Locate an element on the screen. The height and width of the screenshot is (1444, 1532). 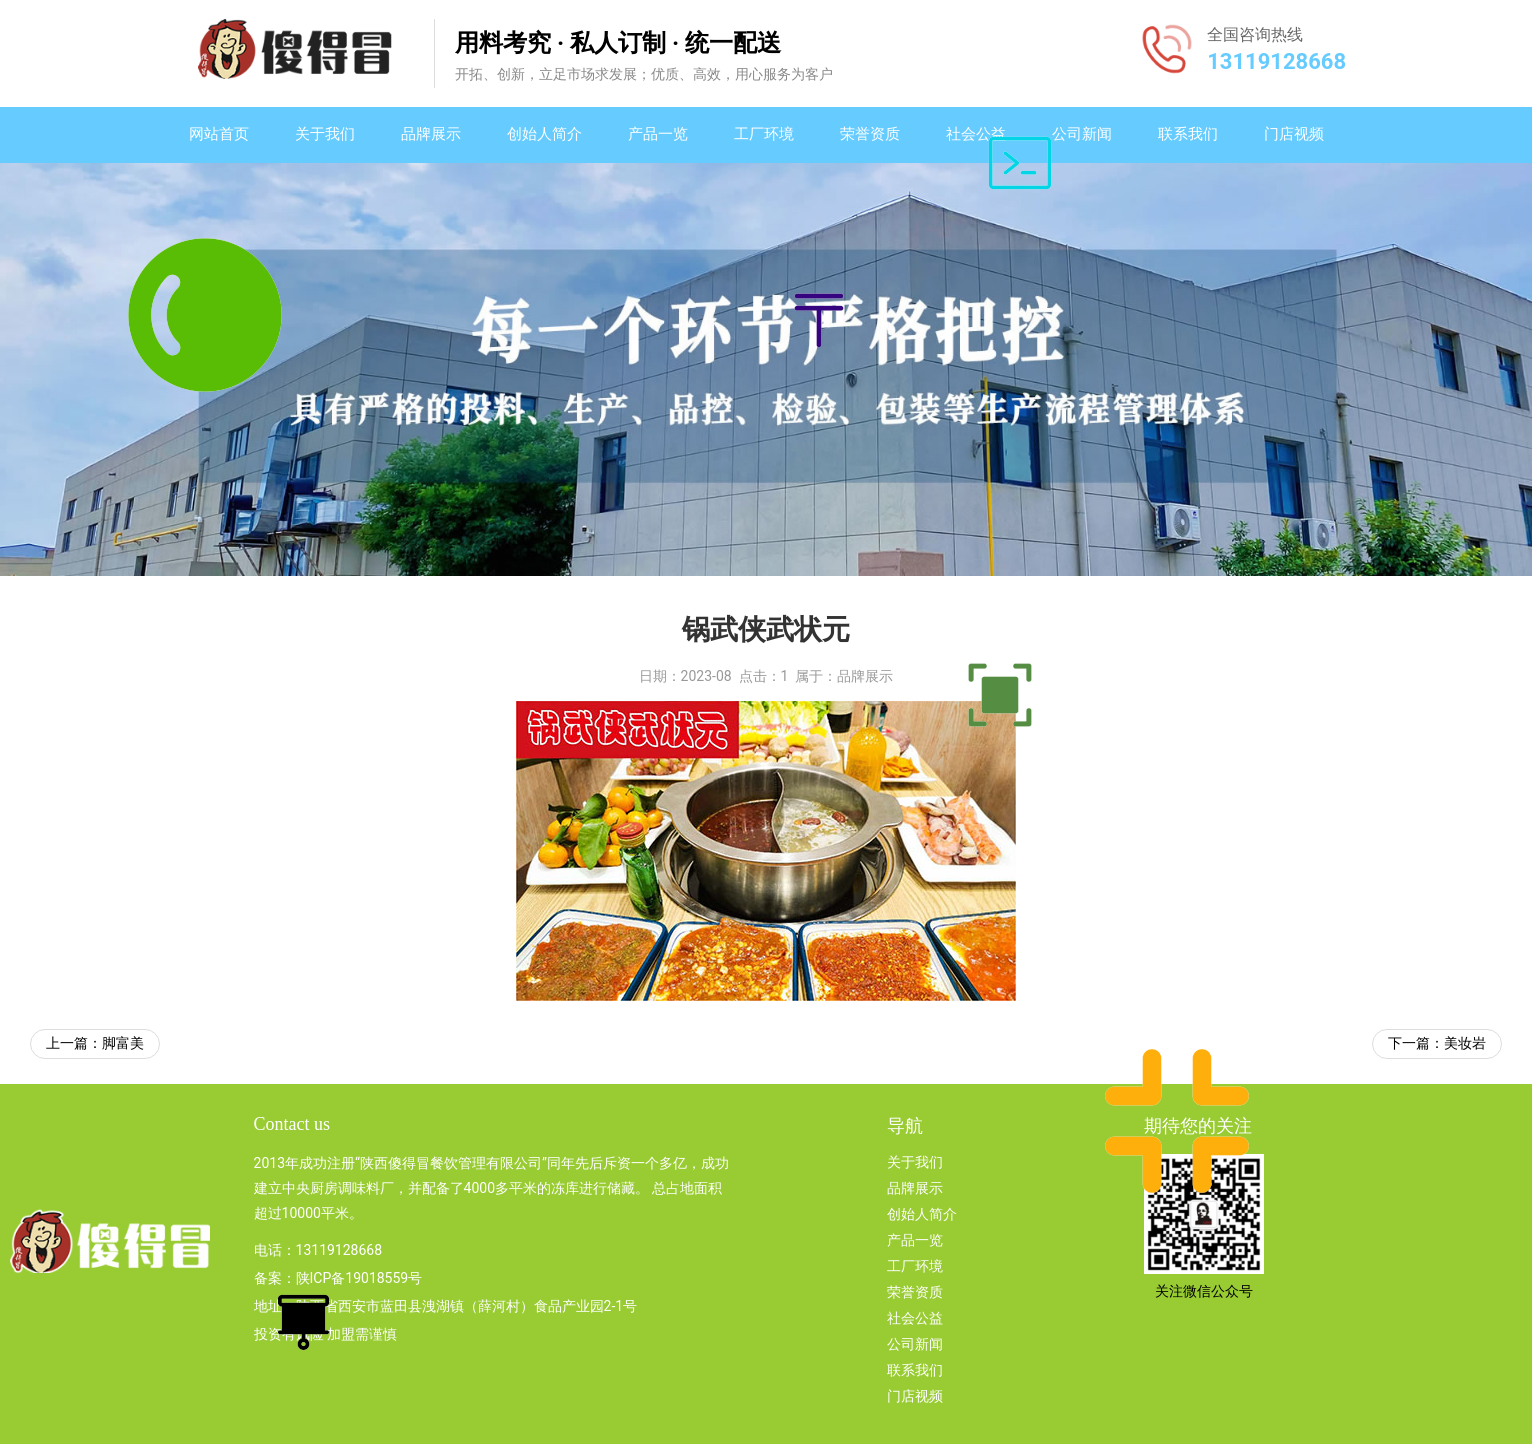
start a presentation is located at coordinates (303, 1318).